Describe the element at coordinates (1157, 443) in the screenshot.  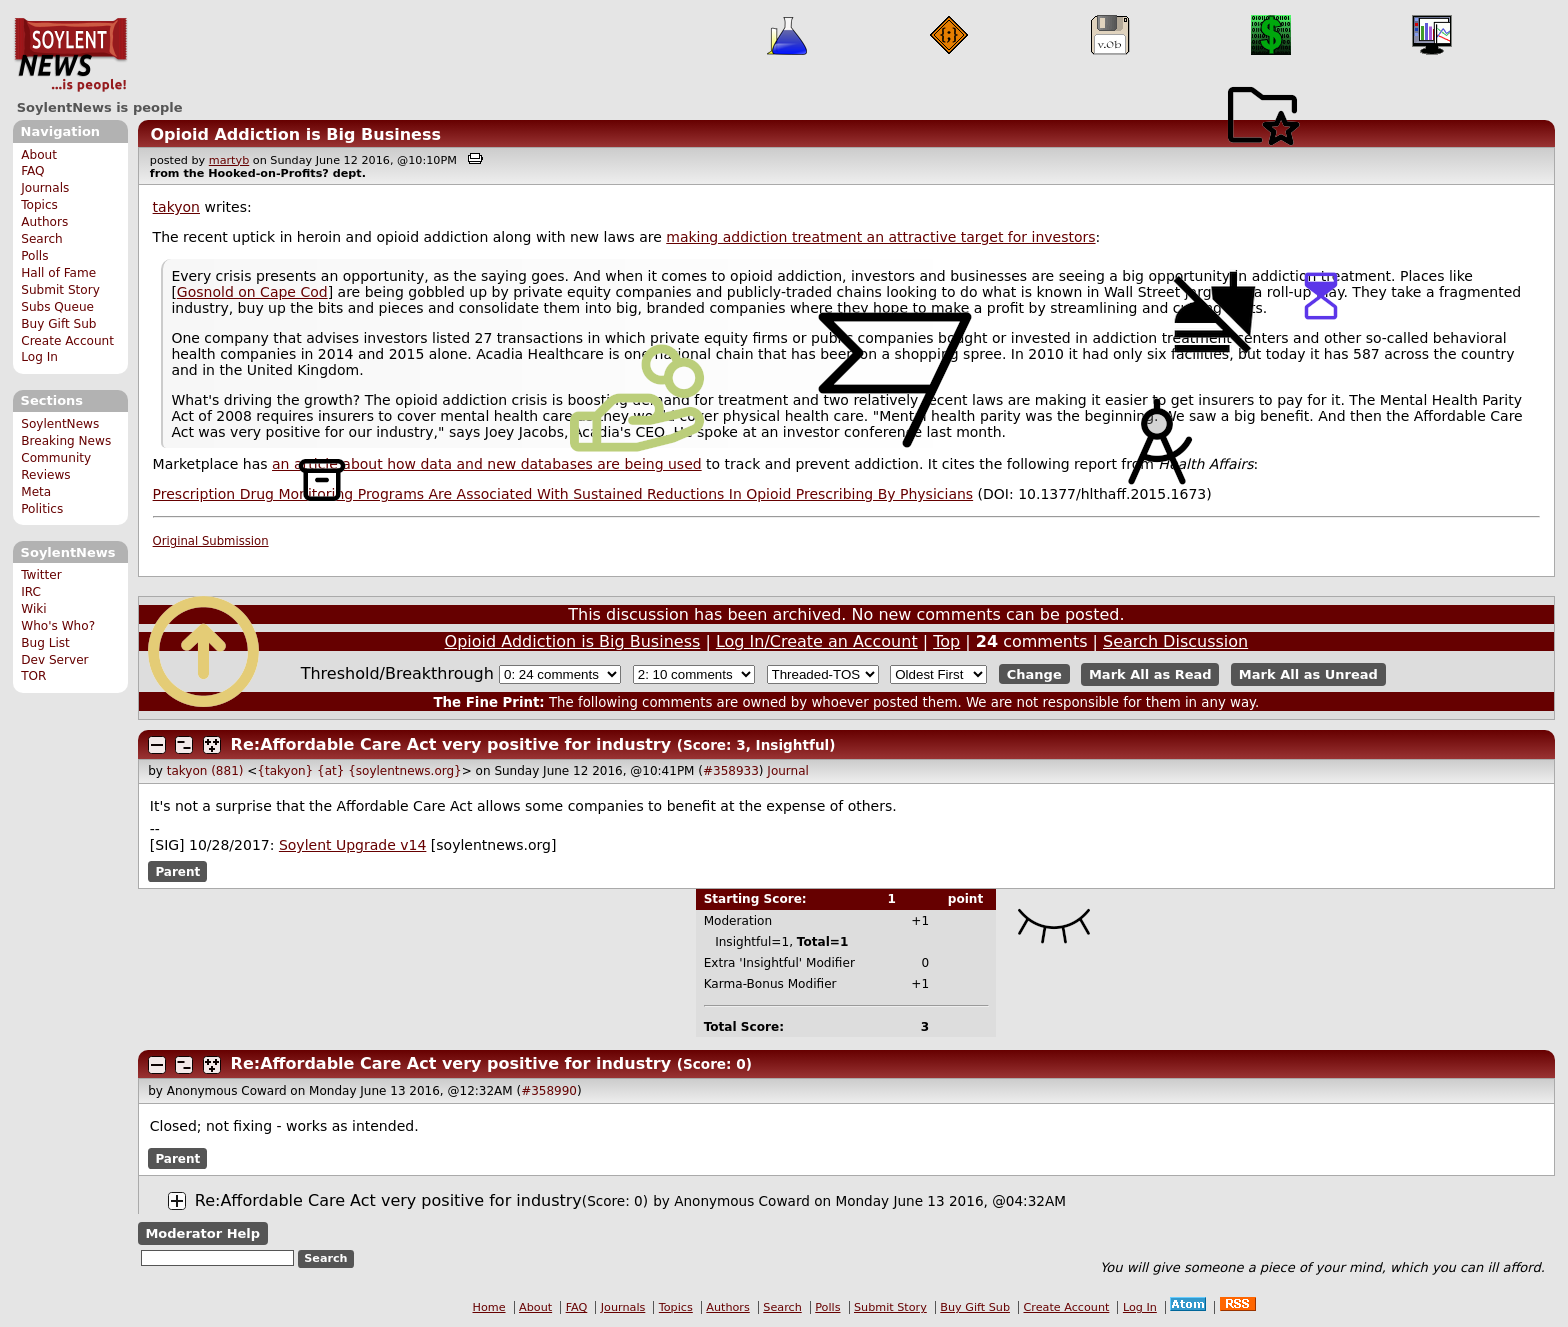
I see `access drawing or measurement tools` at that location.